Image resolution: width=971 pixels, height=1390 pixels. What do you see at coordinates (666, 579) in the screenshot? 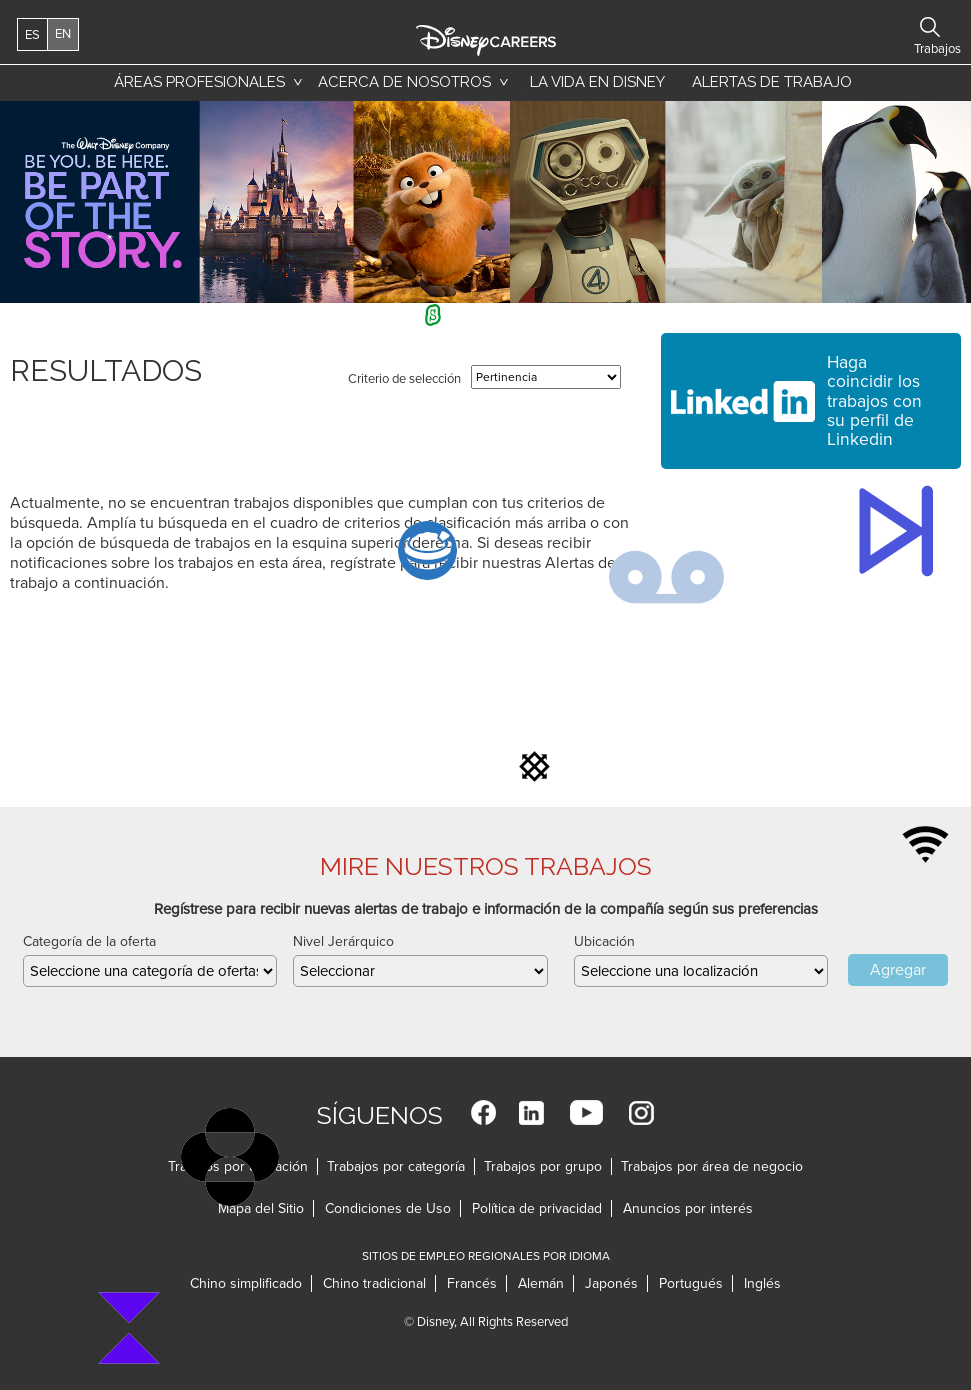
I see `access voicemail messages` at bounding box center [666, 579].